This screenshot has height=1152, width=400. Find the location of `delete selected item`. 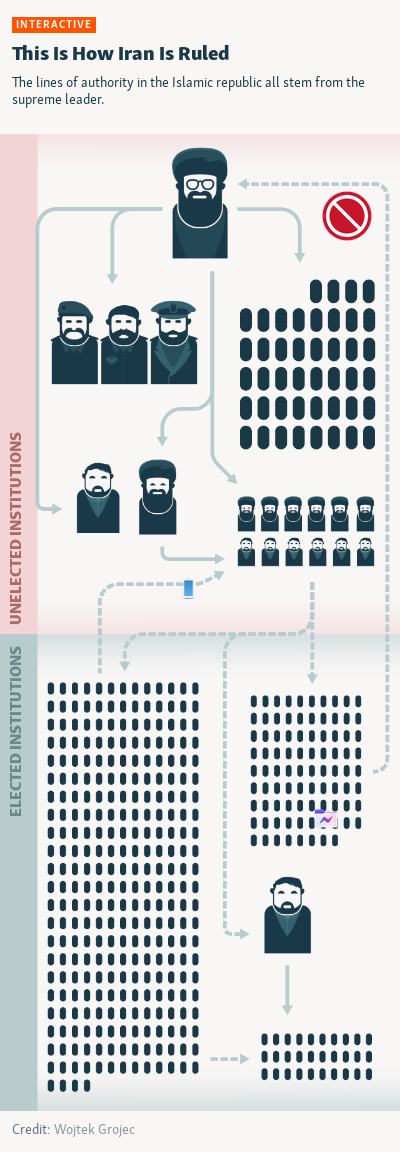

delete selected item is located at coordinates (347, 216).